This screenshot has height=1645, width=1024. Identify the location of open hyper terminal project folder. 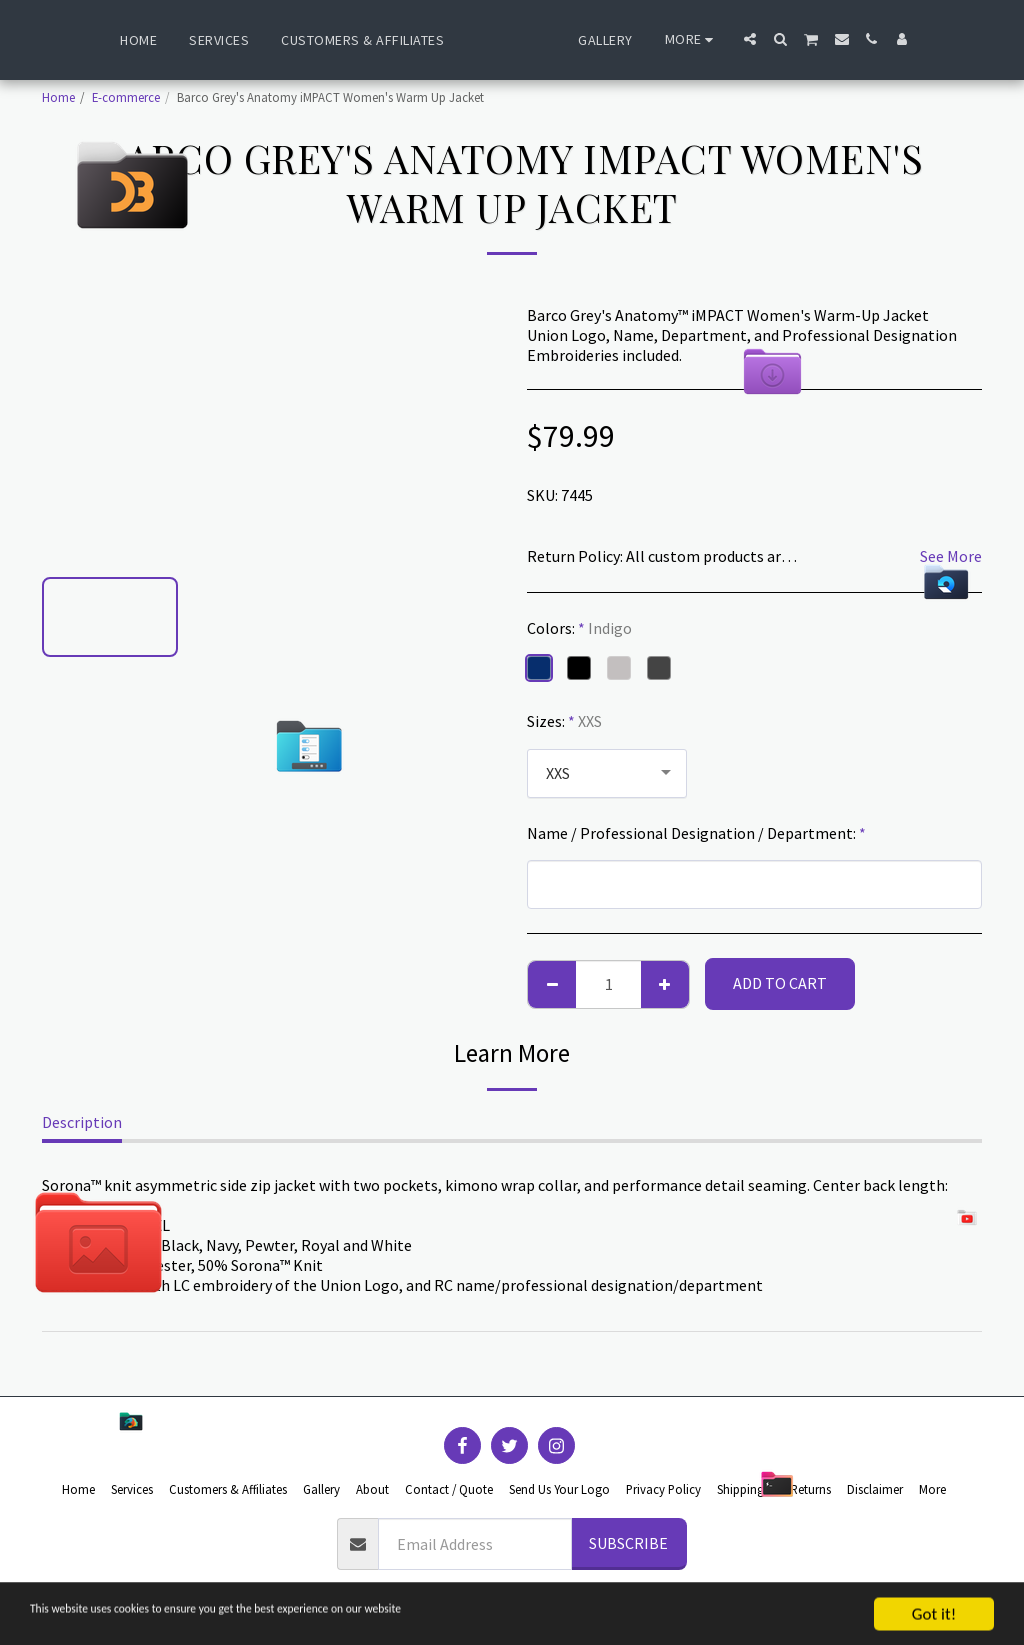
(777, 1485).